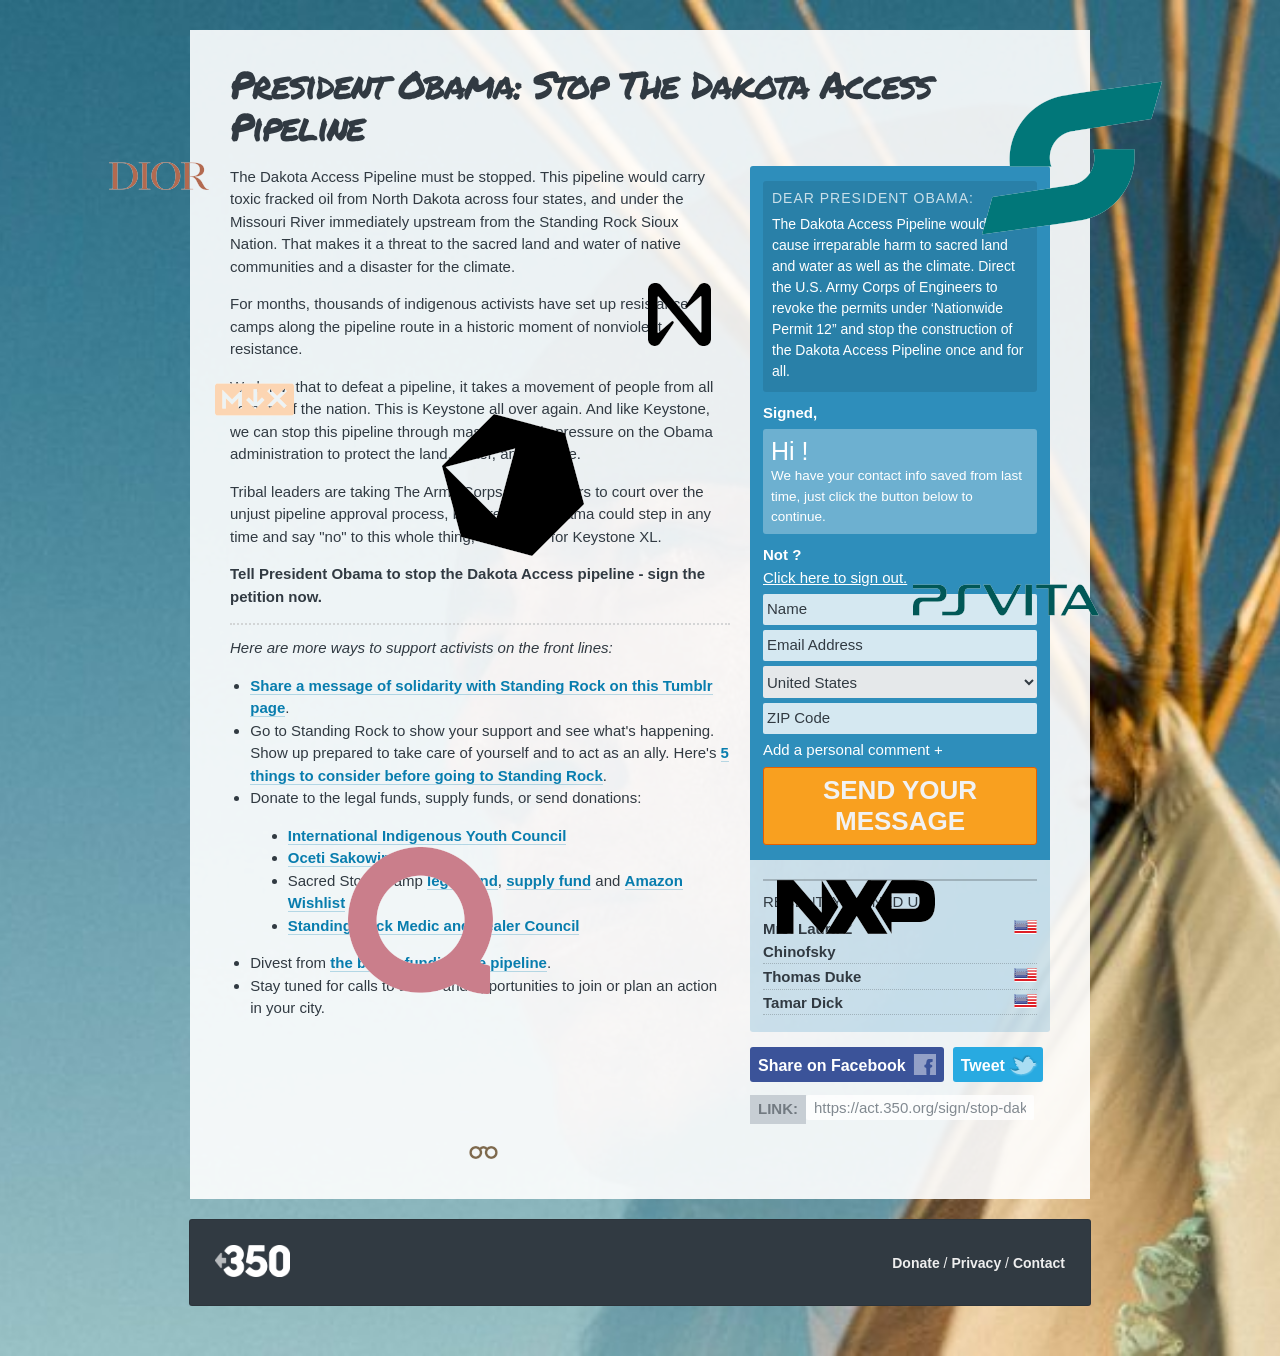  I want to click on access NEAR Protocol wallet or account, so click(679, 314).